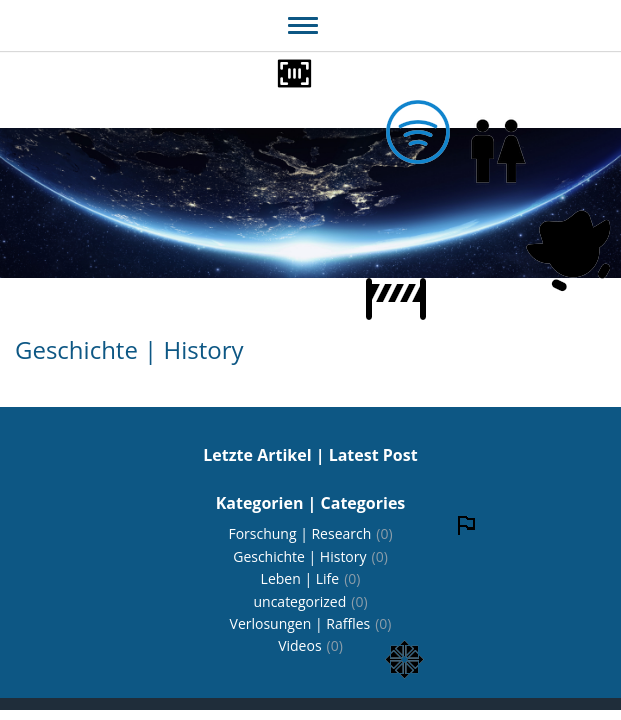  I want to click on flag or report content, so click(466, 525).